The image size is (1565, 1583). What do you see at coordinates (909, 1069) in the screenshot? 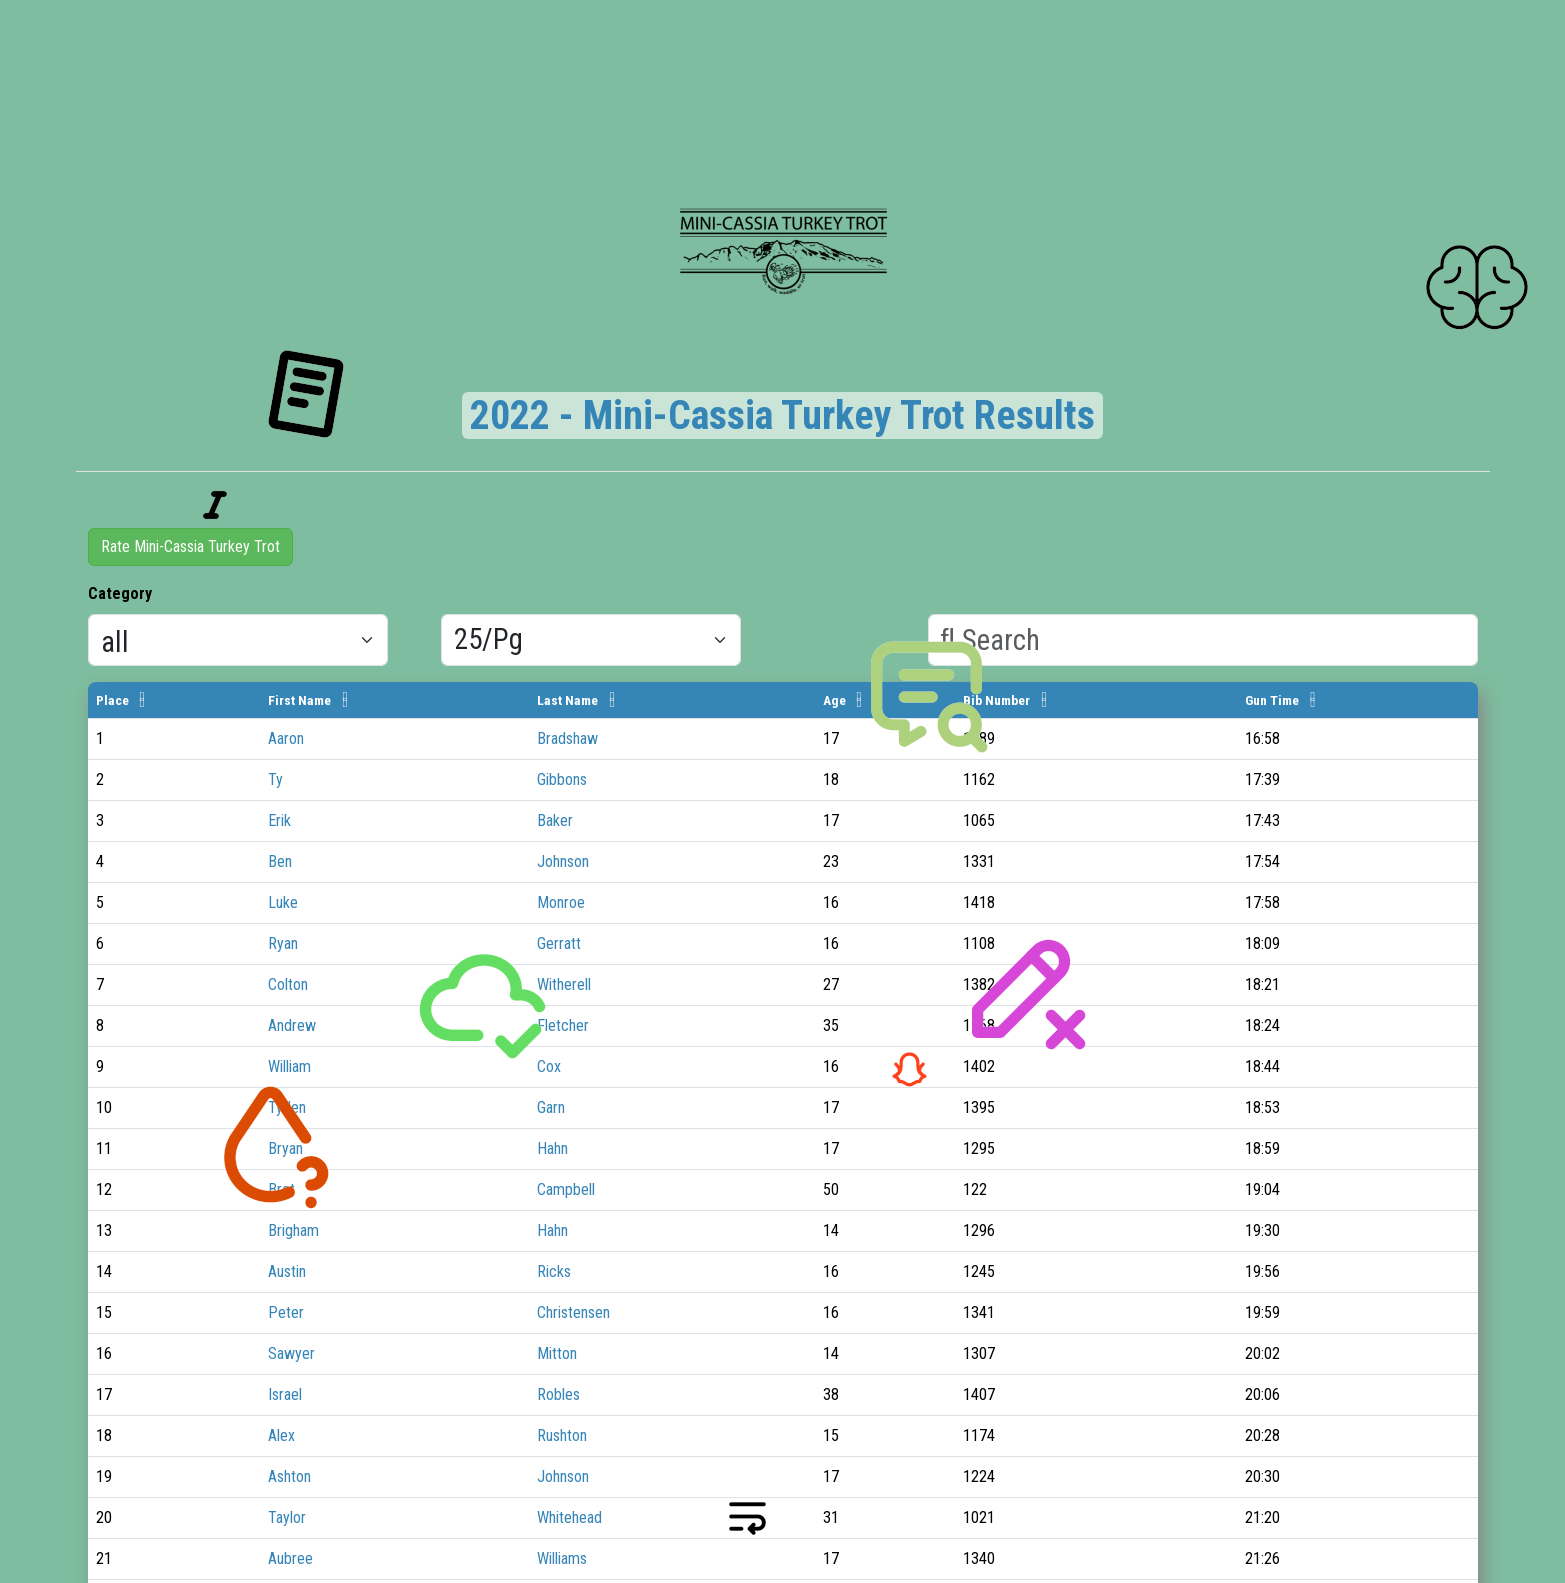
I see `open Snapchat` at bounding box center [909, 1069].